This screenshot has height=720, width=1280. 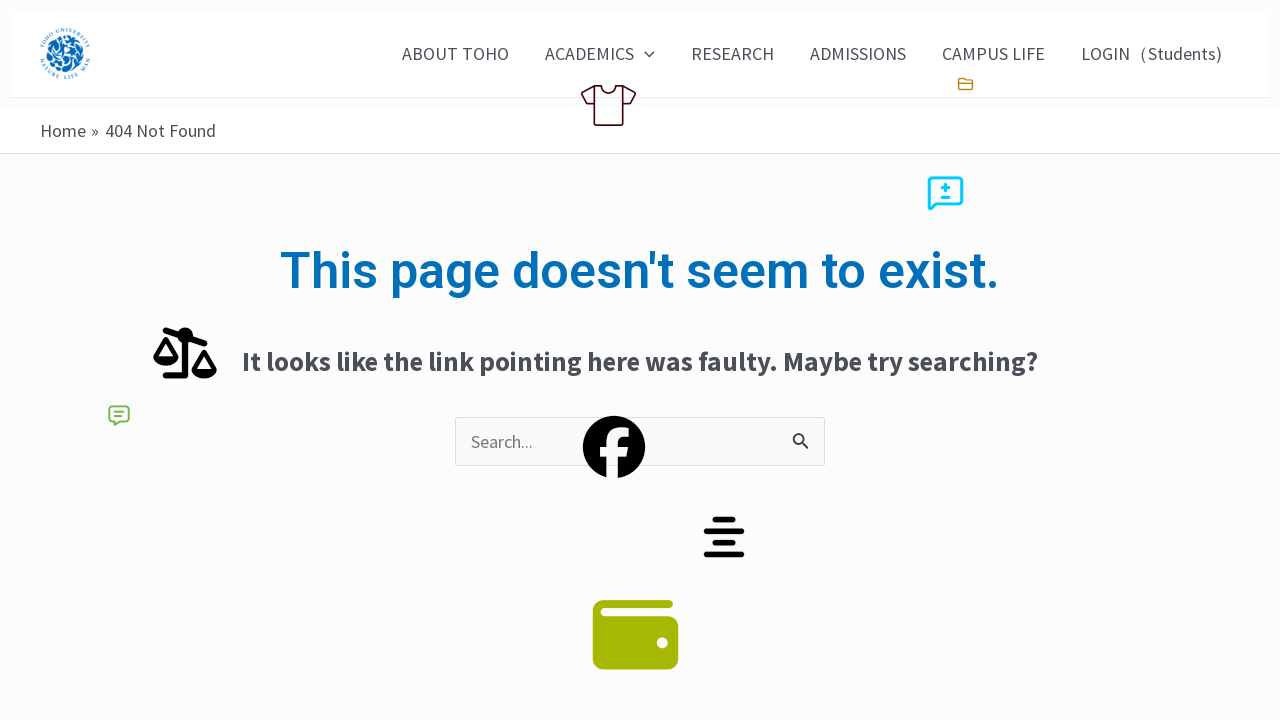 I want to click on indicates an imbalanced comparison or unequal weight, so click(x=185, y=353).